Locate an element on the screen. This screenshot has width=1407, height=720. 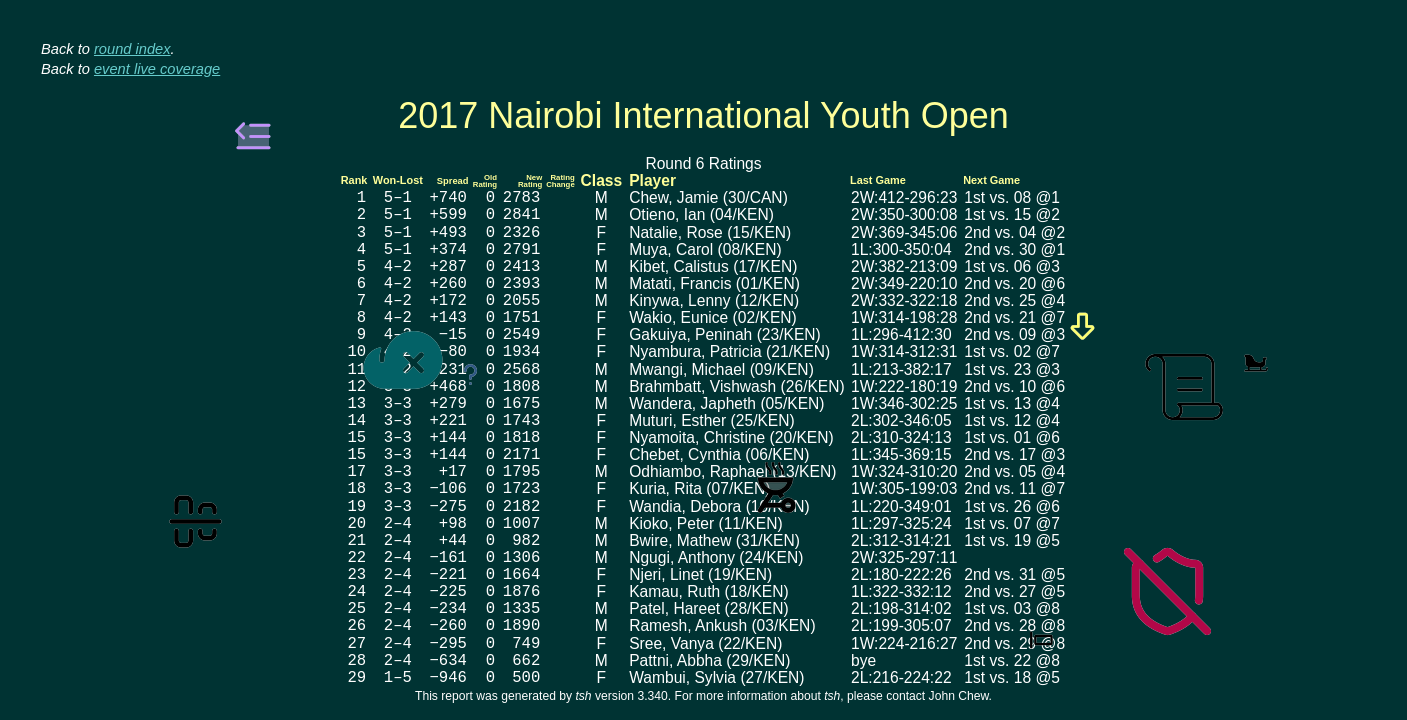
access help or support is located at coordinates (470, 374).